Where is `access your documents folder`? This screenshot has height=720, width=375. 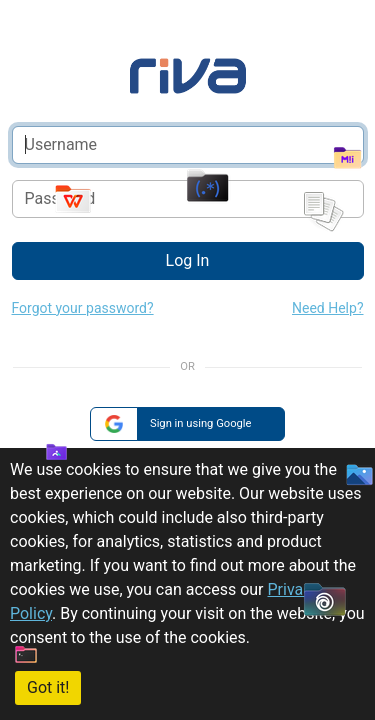
access your documents folder is located at coordinates (324, 212).